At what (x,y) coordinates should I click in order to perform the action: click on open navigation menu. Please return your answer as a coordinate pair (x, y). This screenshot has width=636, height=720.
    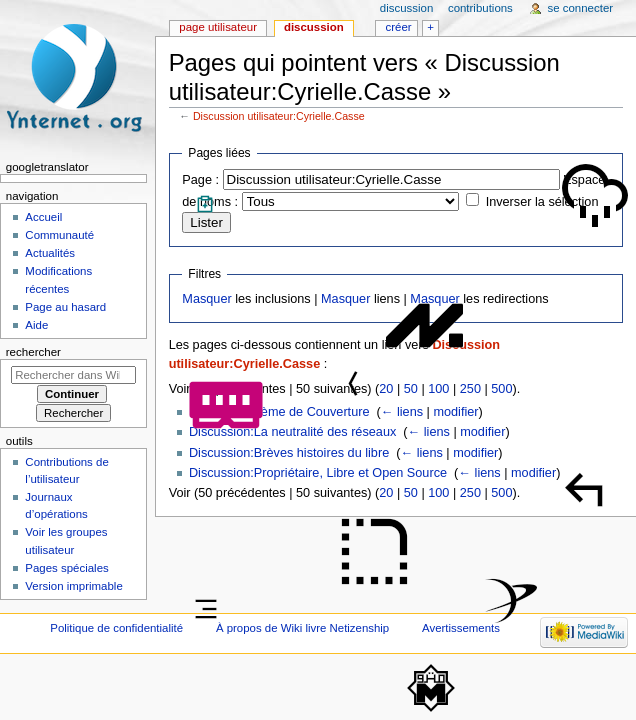
    Looking at the image, I should click on (206, 609).